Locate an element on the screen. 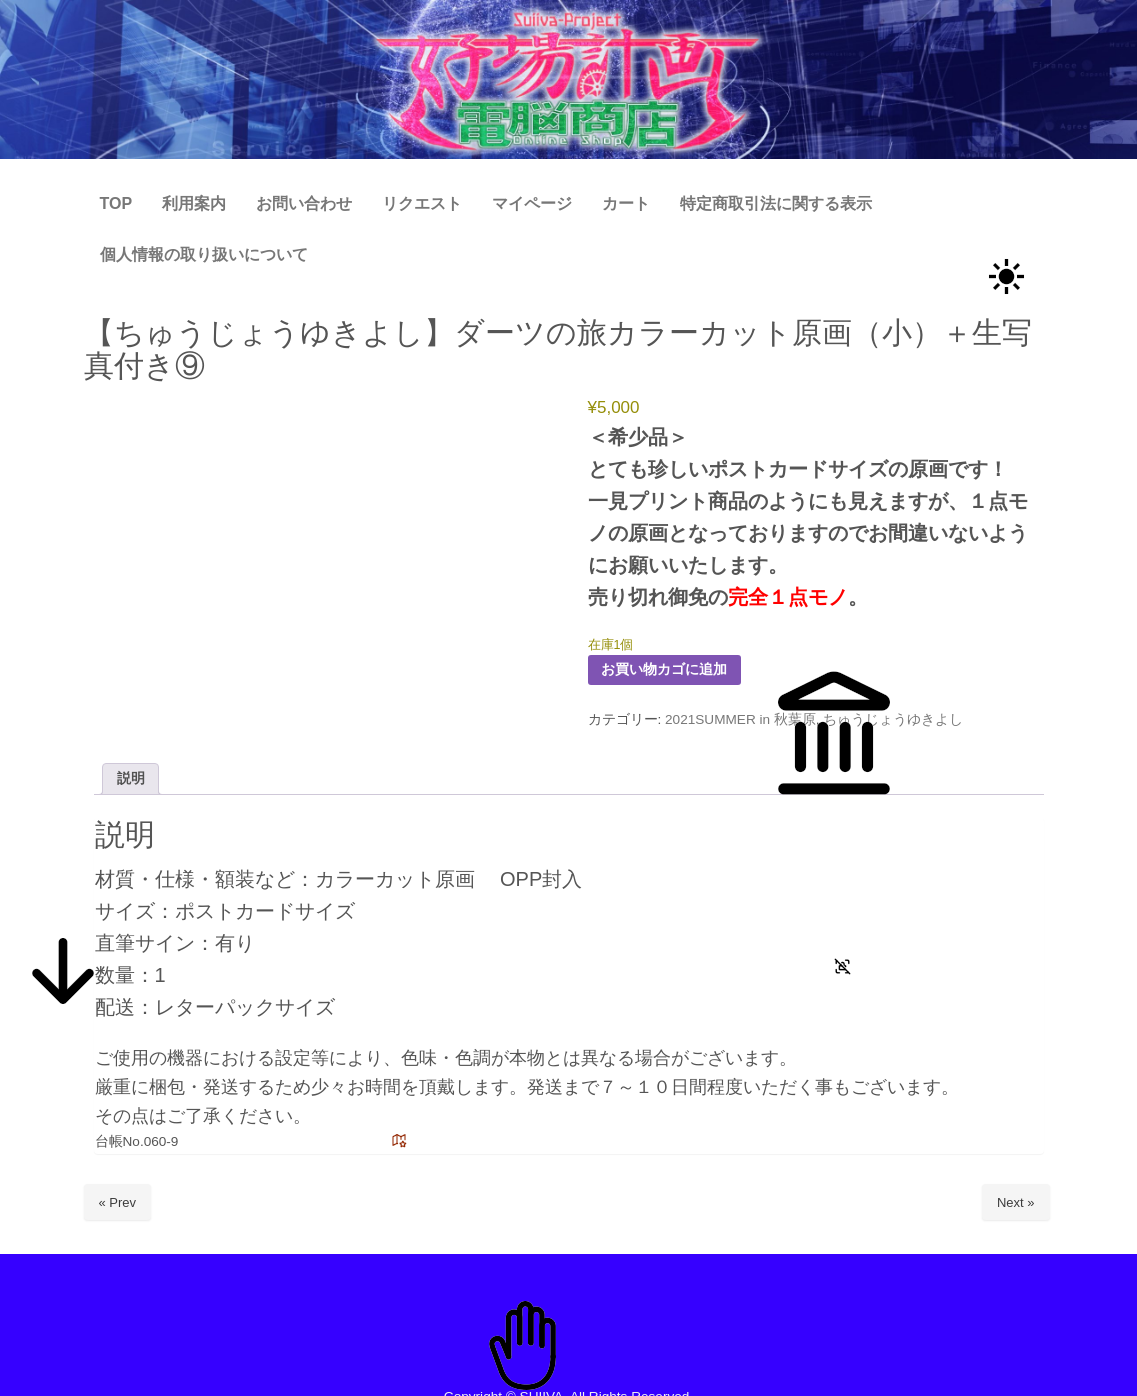  view nearby landmarks or points of interest is located at coordinates (834, 733).